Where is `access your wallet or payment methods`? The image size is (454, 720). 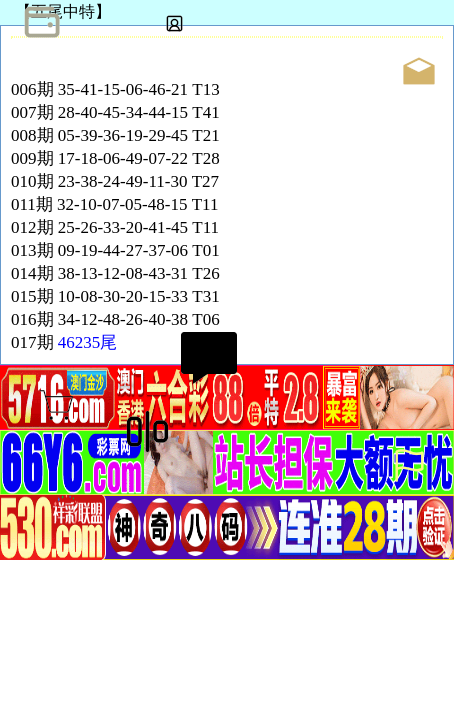 access your wallet or payment methods is located at coordinates (41, 23).